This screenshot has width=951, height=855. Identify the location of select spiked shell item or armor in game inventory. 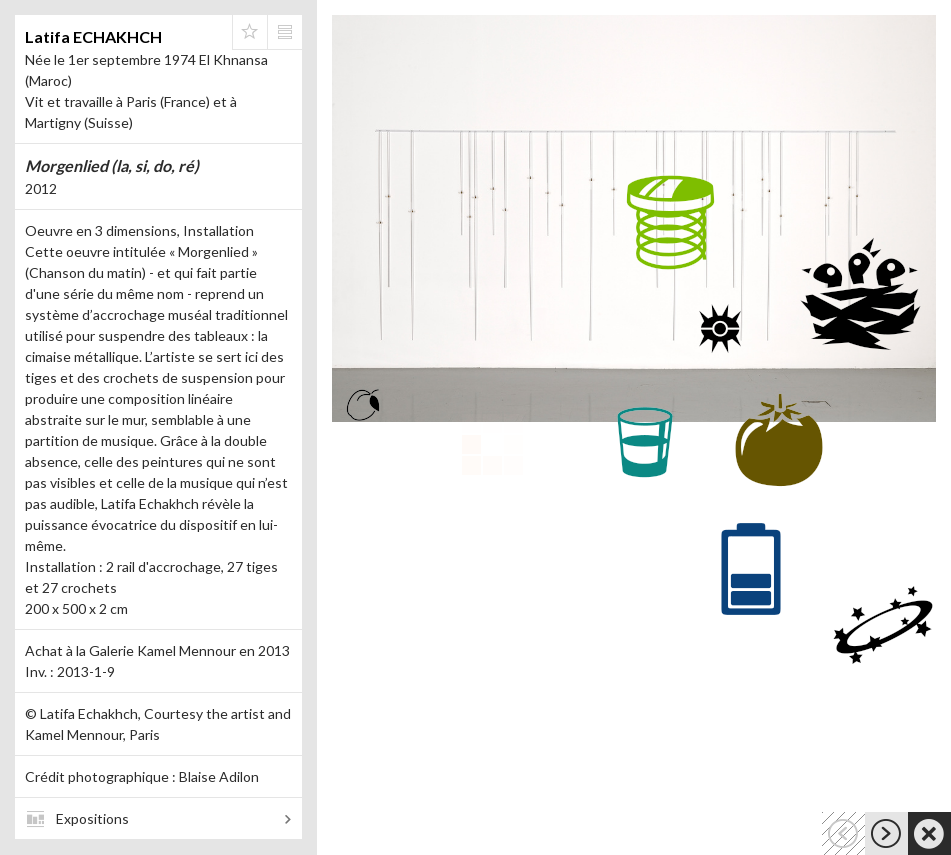
(720, 329).